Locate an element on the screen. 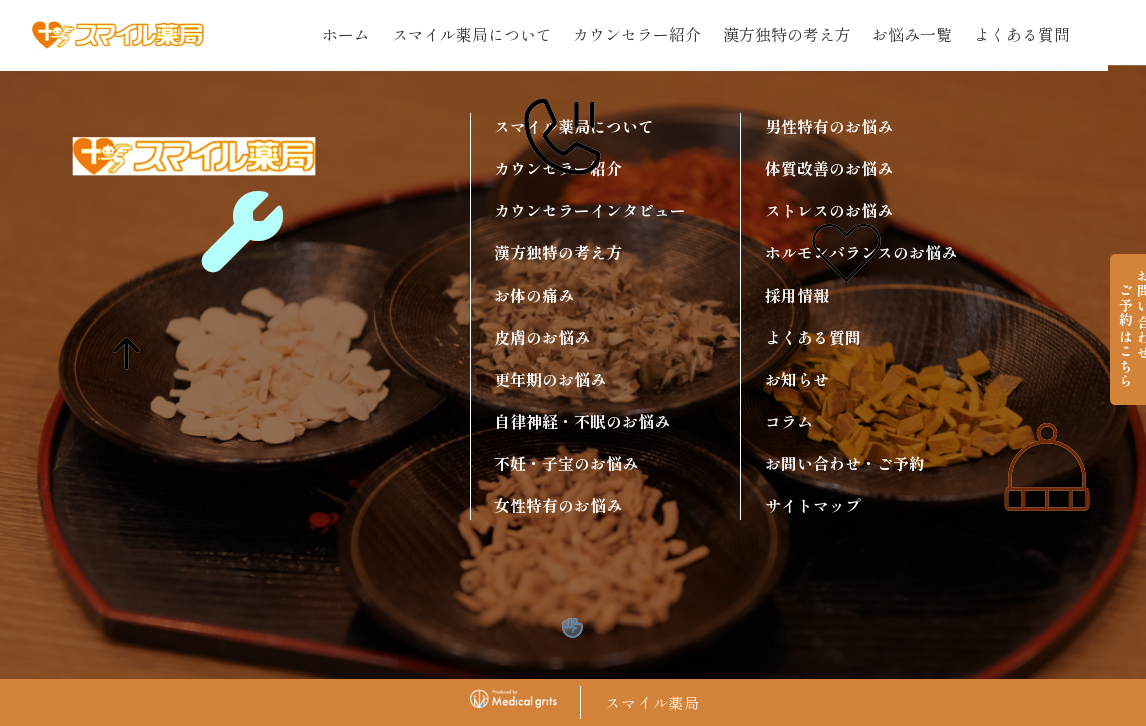 Image resolution: width=1146 pixels, height=726 pixels. add to favorites is located at coordinates (846, 250).